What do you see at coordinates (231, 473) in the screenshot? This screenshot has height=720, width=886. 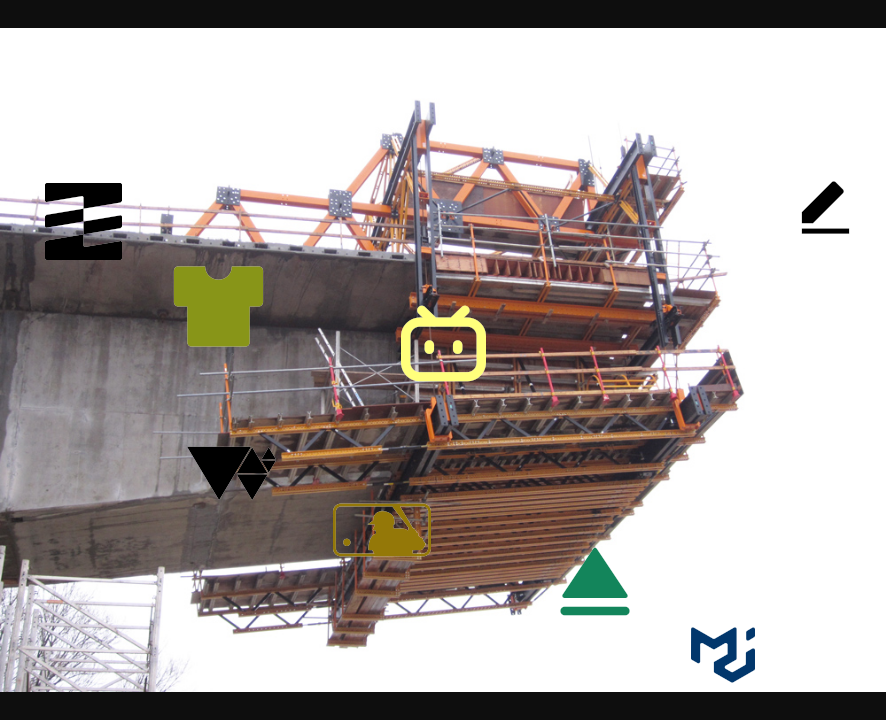 I see `WebGPU technology or API branding` at bounding box center [231, 473].